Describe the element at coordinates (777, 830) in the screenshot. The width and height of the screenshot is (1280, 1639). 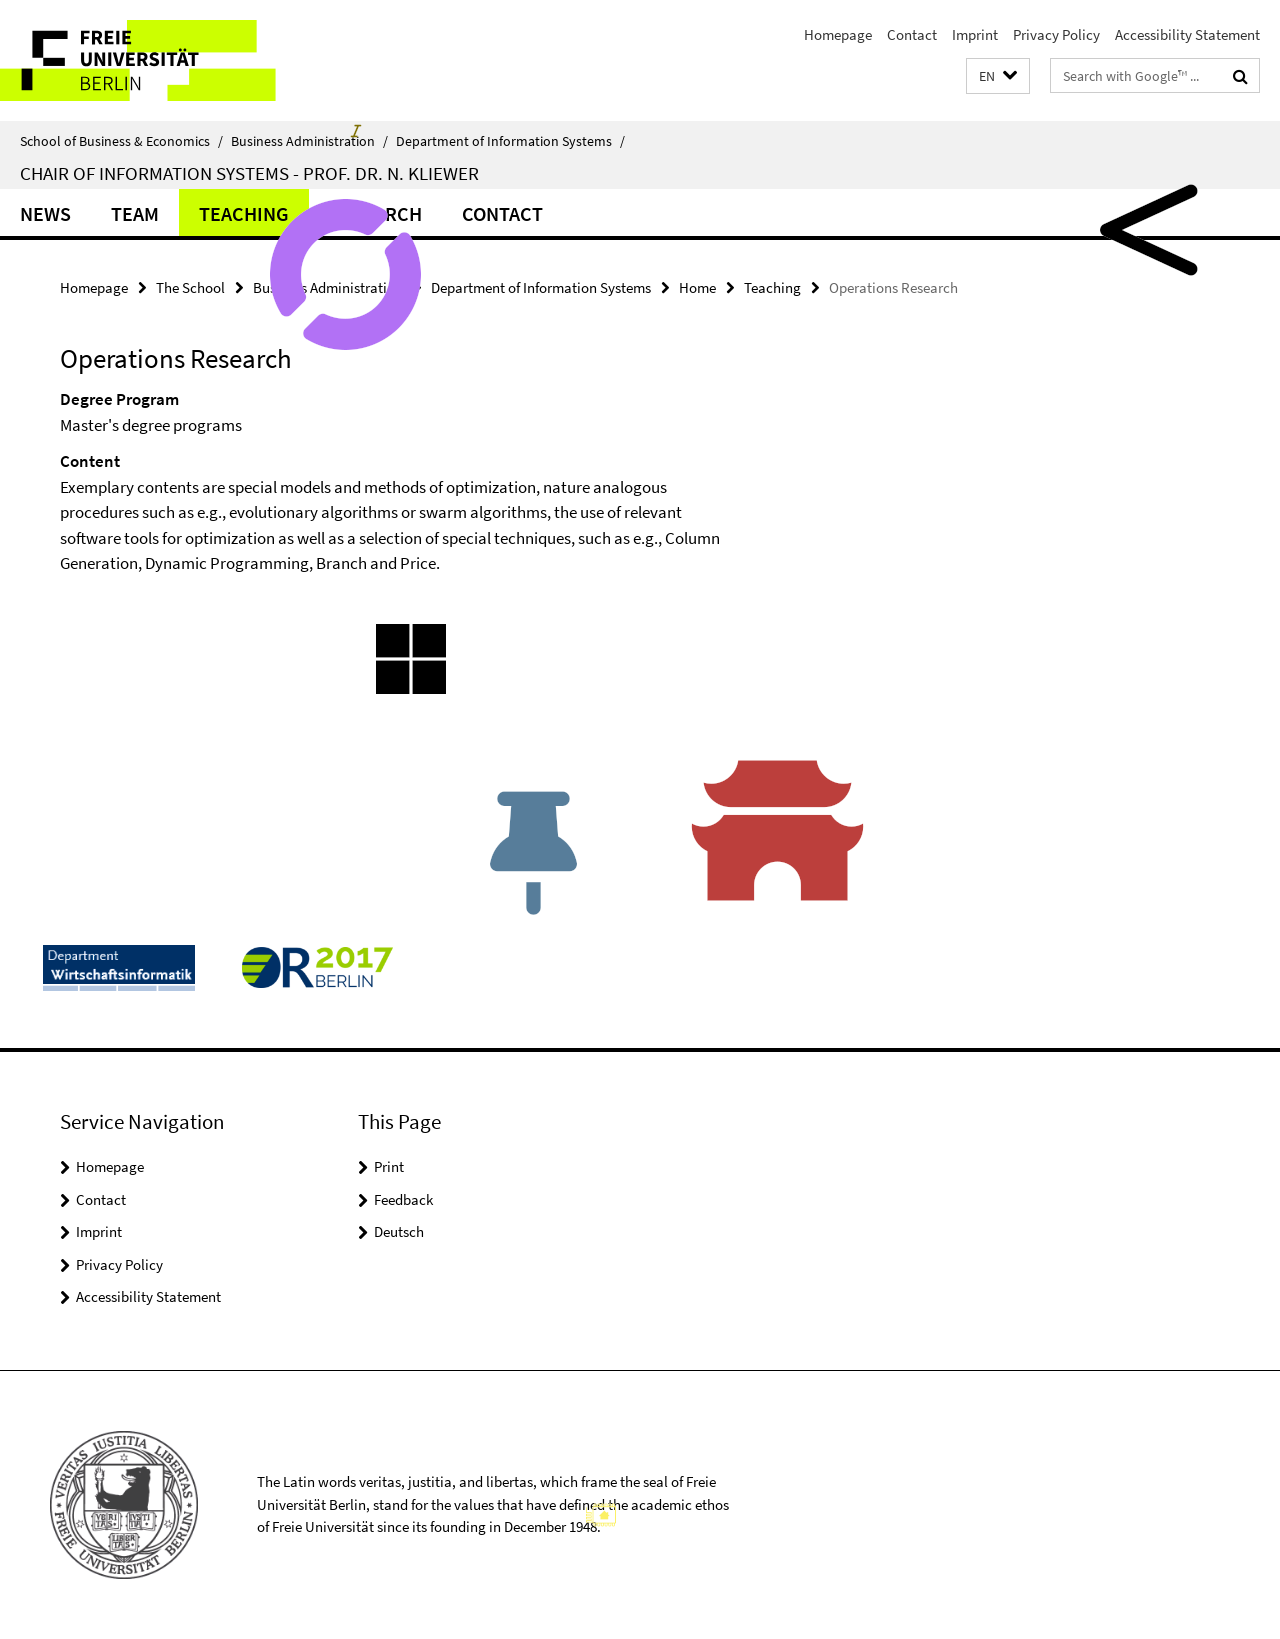
I see `access historical landmarks or monuments` at that location.